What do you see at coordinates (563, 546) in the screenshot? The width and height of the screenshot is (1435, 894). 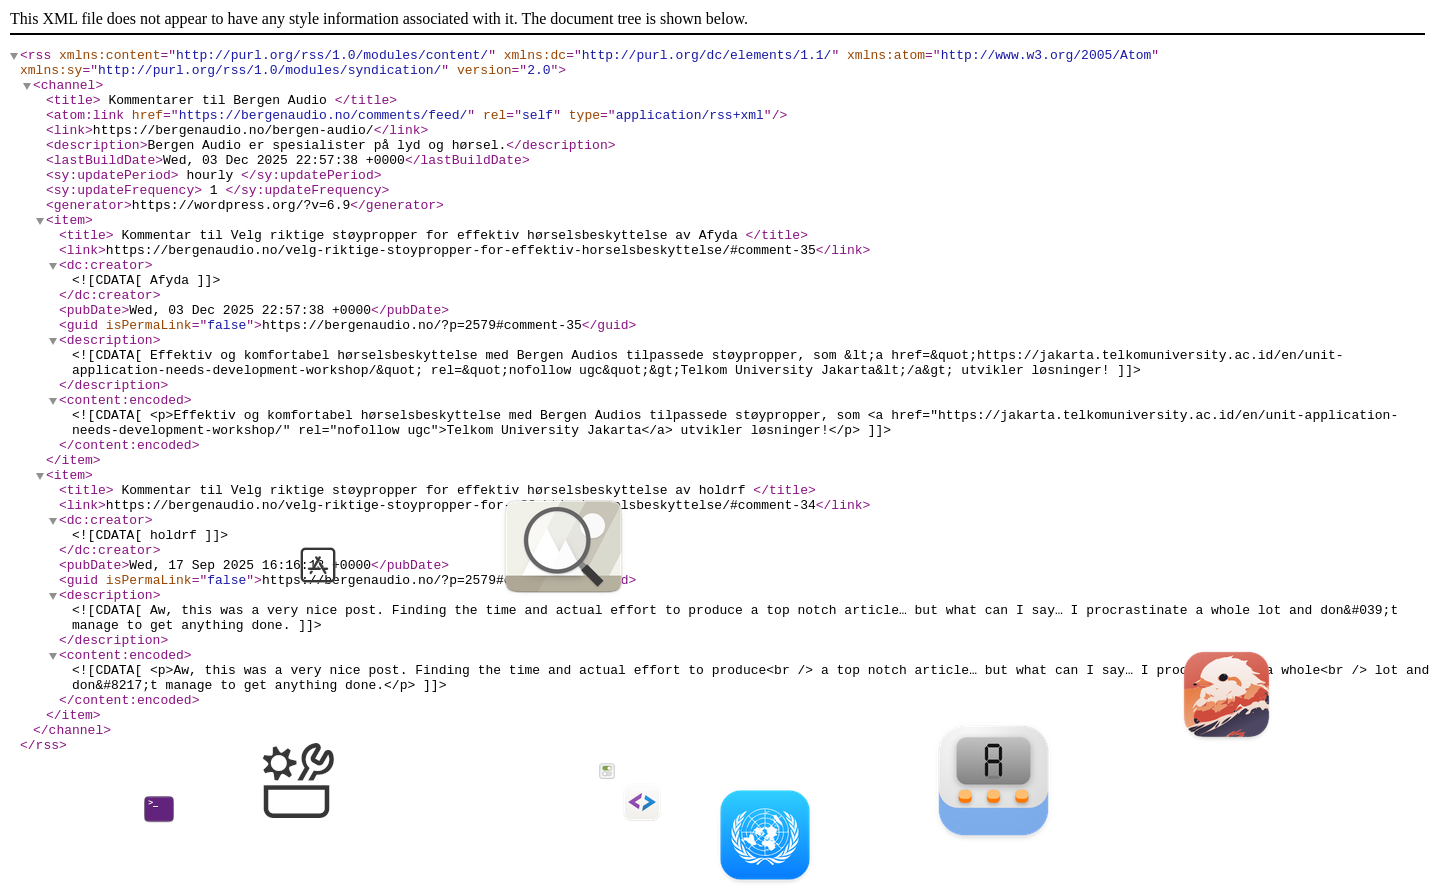 I see `open the photo viewer application` at bounding box center [563, 546].